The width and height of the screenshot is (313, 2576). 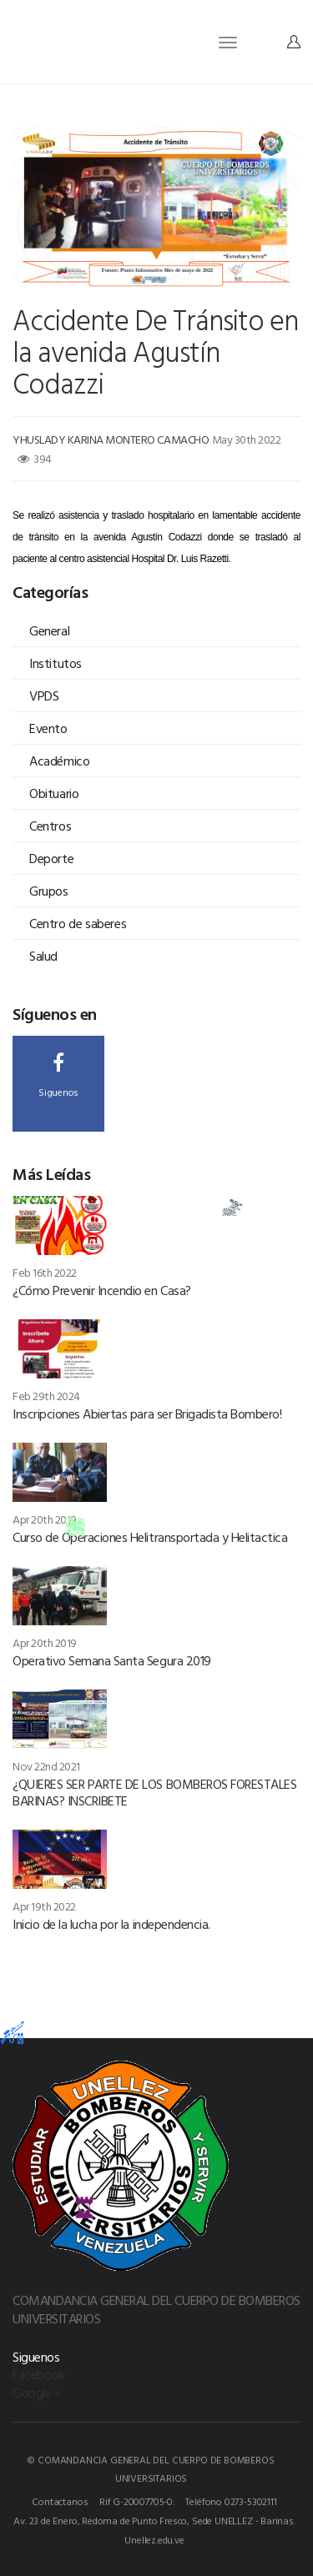 I want to click on access your favorite or saved fortress in a game, so click(x=84, y=2207).